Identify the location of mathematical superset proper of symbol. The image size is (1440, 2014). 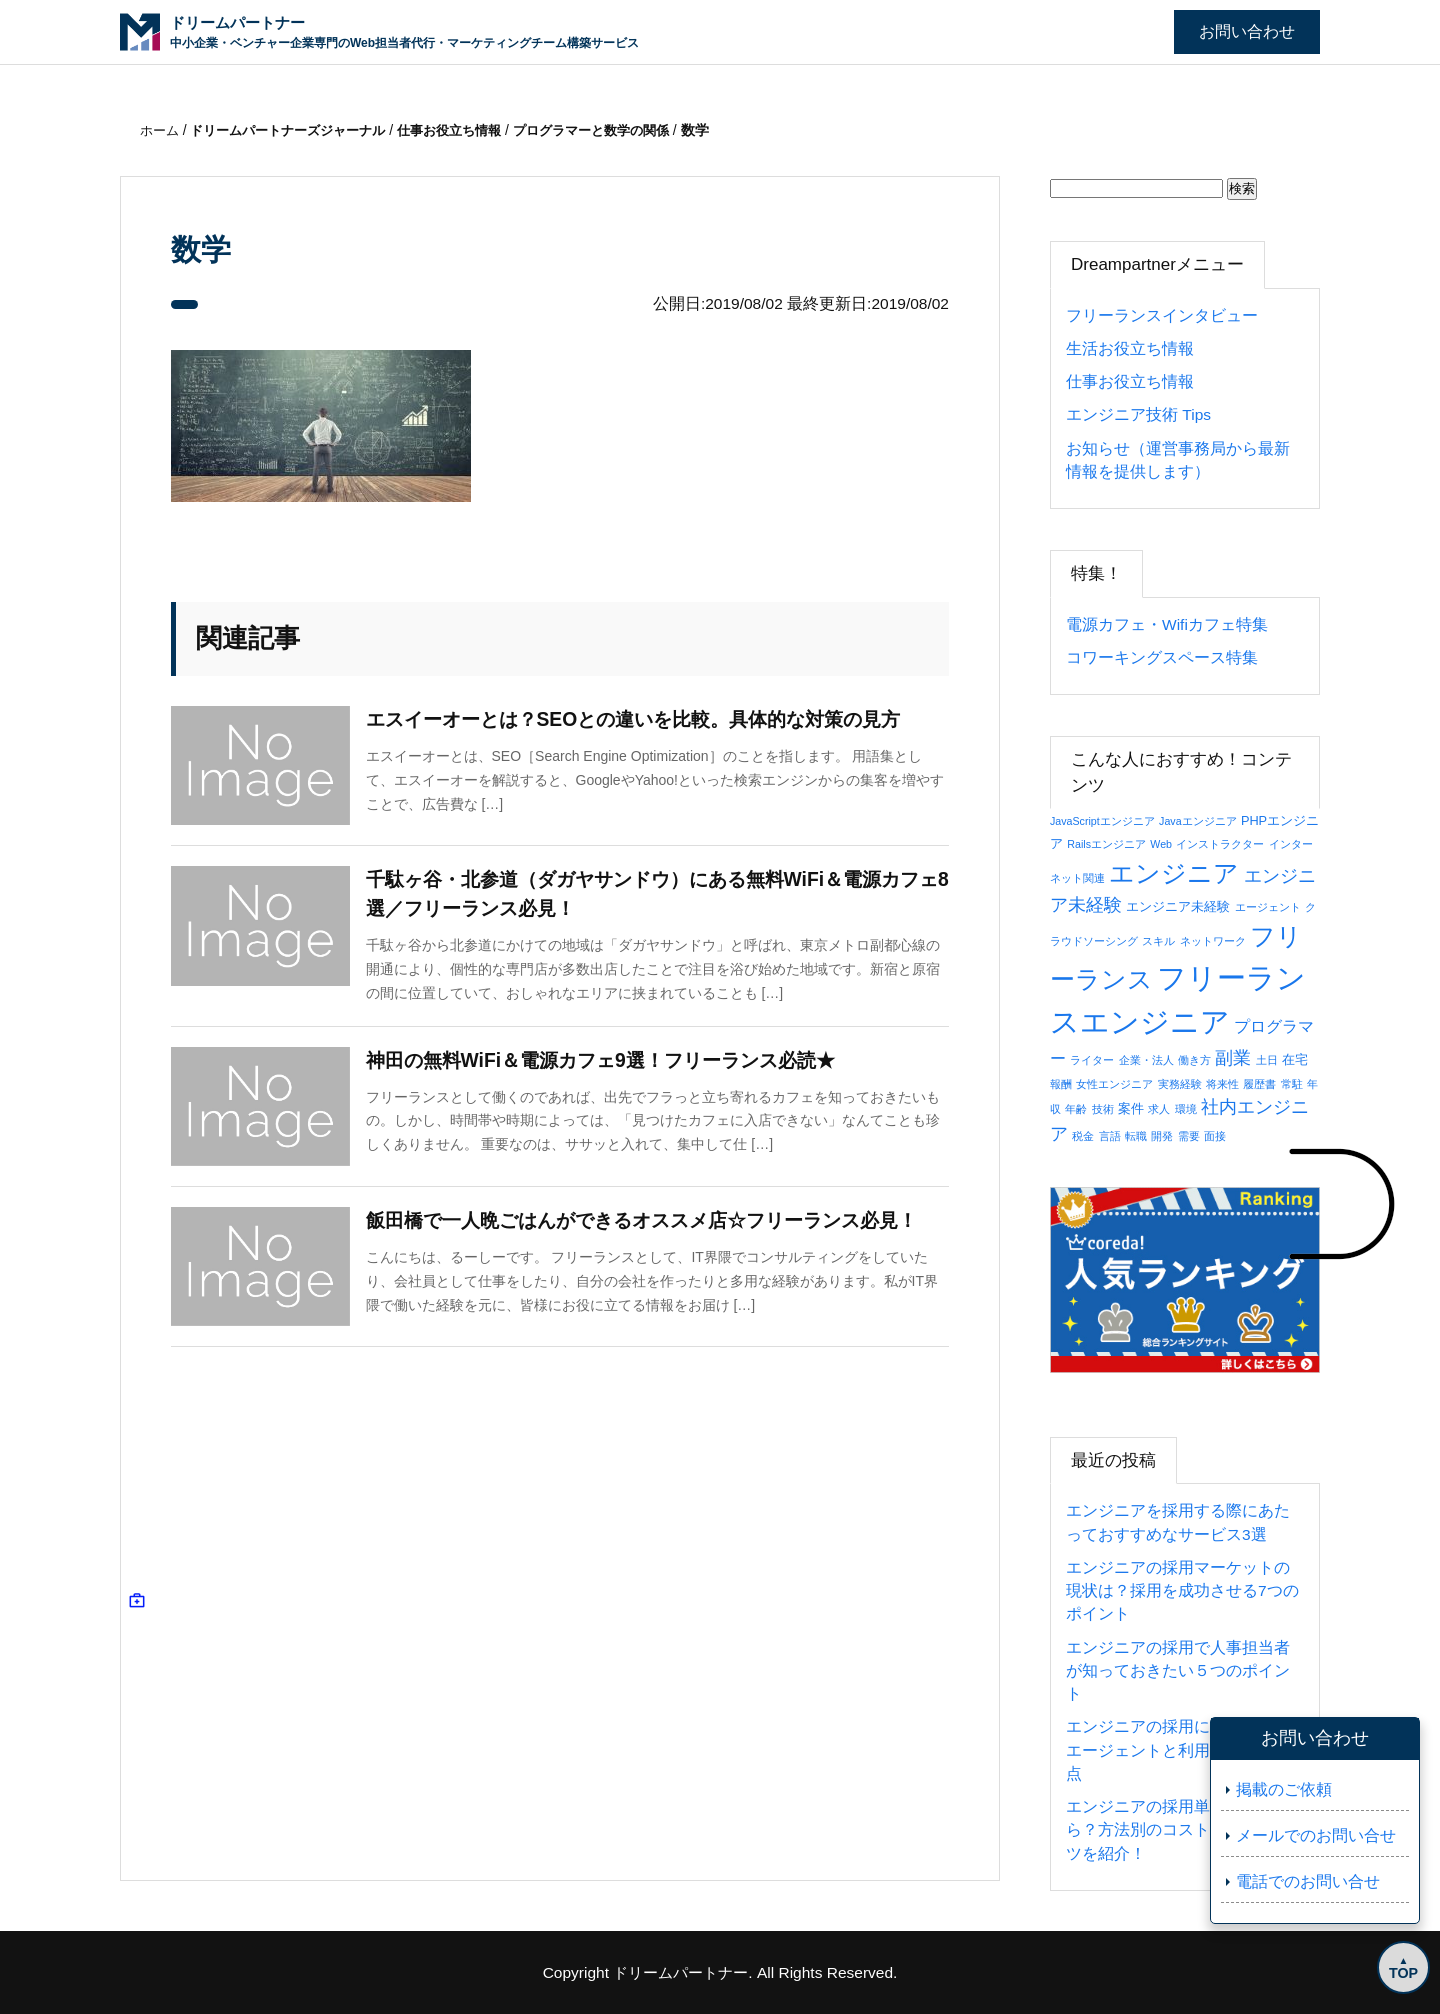
(1334, 1204).